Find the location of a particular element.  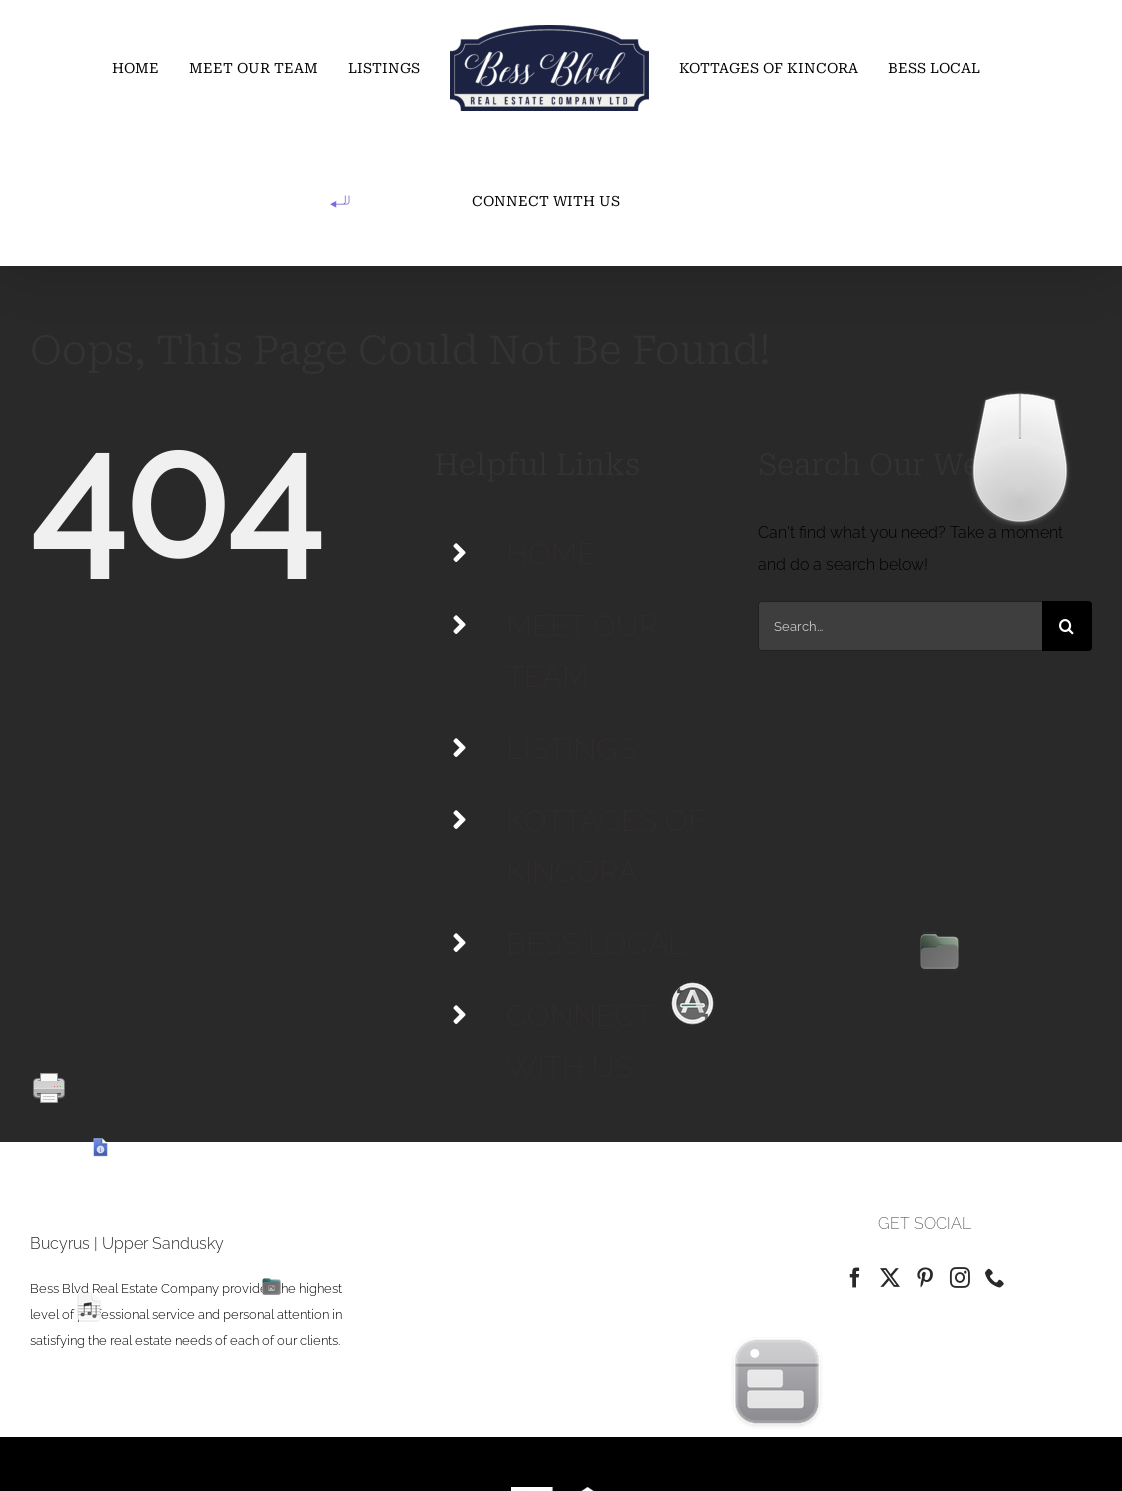

open your pictures folder is located at coordinates (271, 1286).